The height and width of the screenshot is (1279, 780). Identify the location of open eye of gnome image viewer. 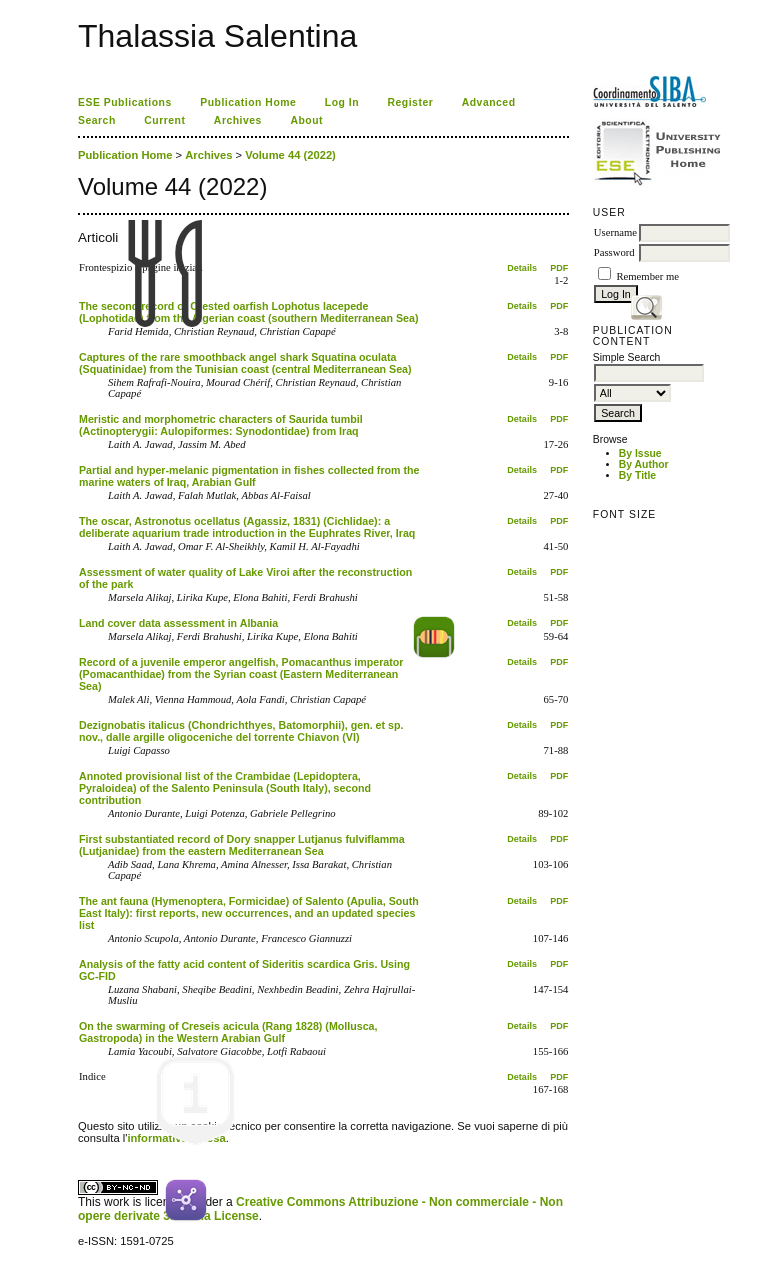
(646, 307).